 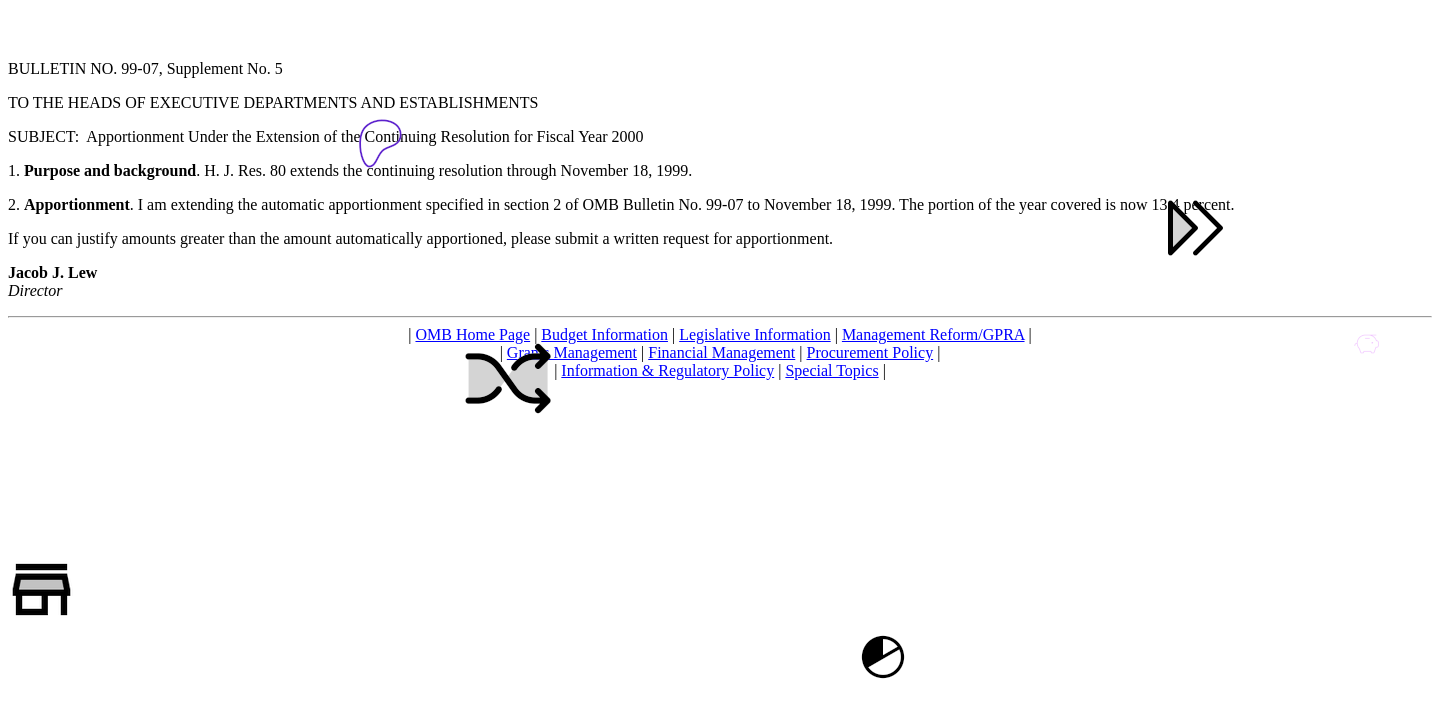 What do you see at coordinates (1193, 228) in the screenshot?
I see `skip forward or advance to next item` at bounding box center [1193, 228].